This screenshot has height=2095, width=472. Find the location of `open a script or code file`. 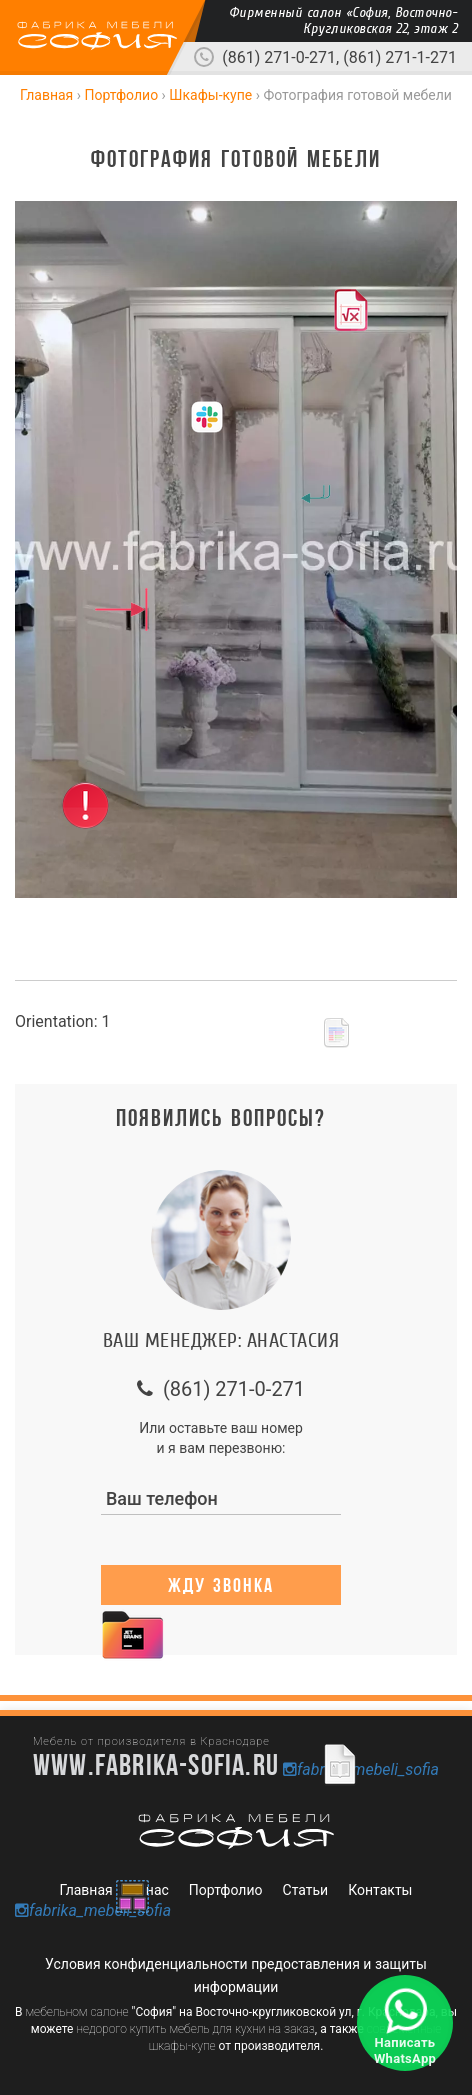

open a script or code file is located at coordinates (336, 1032).